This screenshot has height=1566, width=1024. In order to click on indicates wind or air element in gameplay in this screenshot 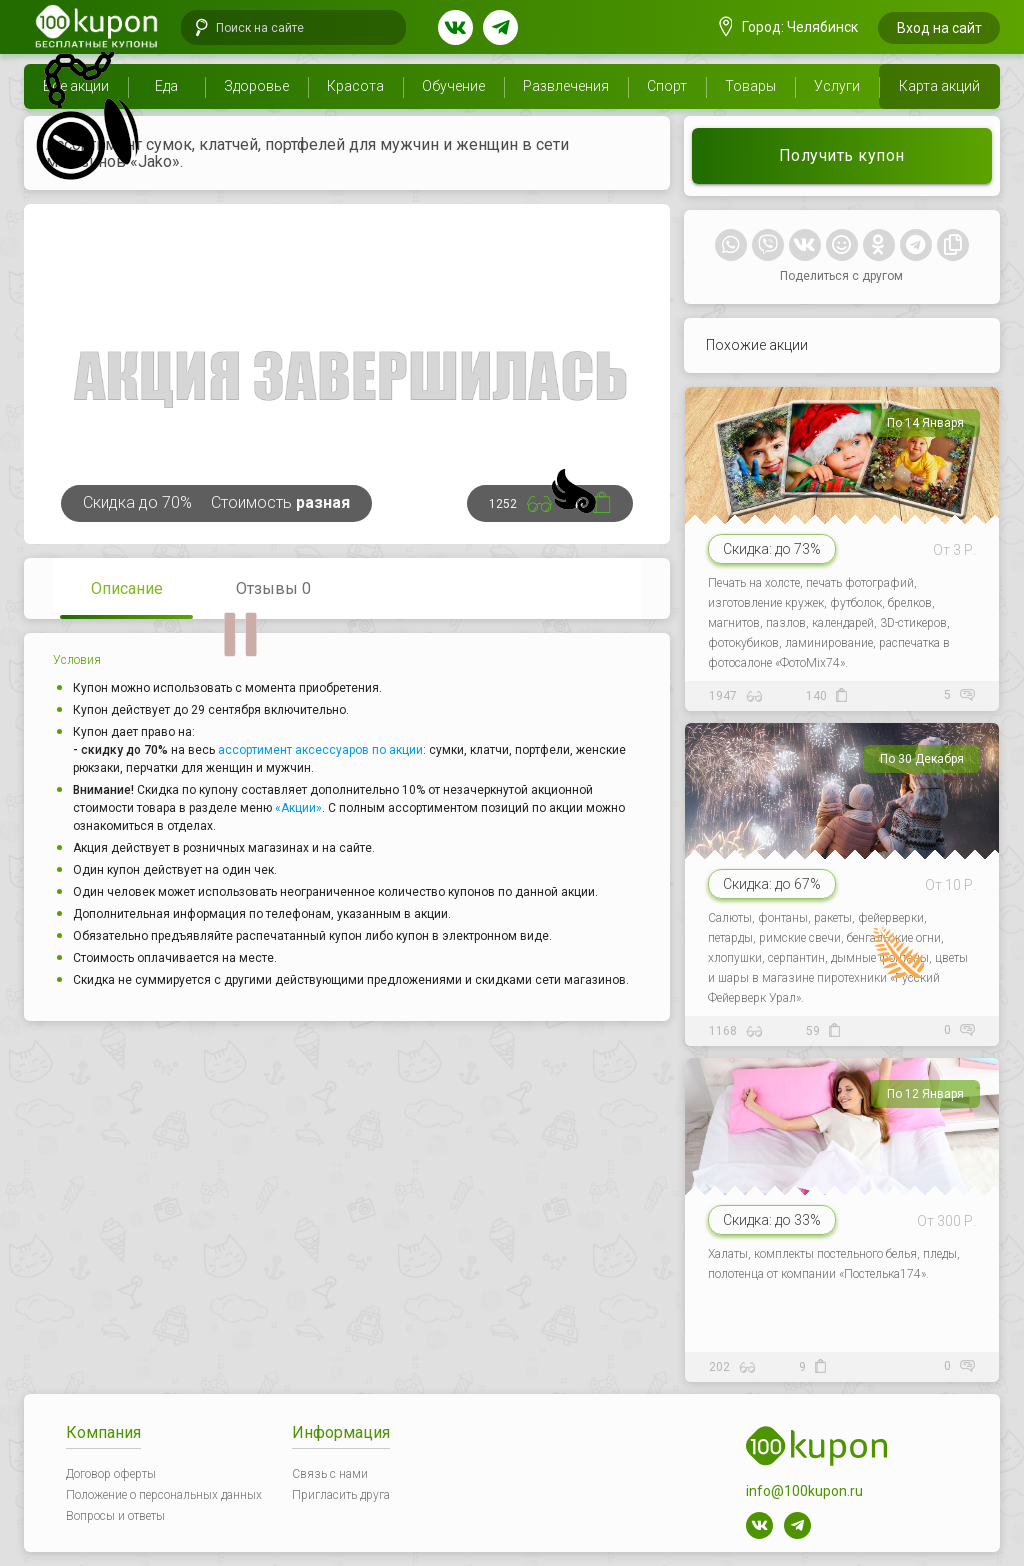, I will do `click(574, 491)`.